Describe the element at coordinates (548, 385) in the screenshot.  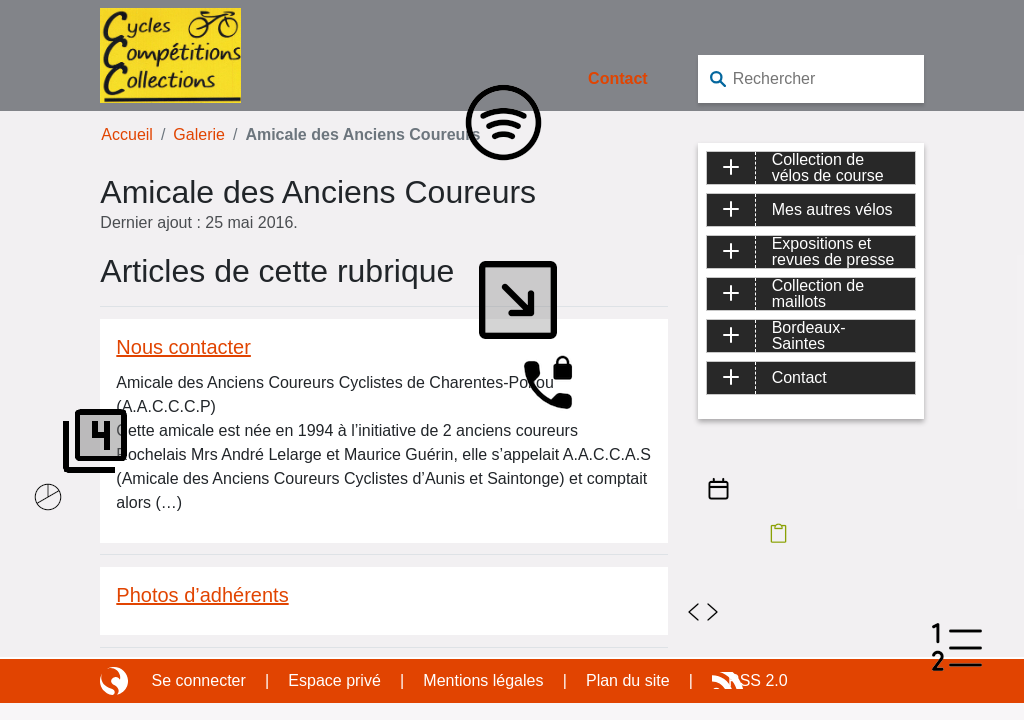
I see `indicates phone or call features are locked` at that location.